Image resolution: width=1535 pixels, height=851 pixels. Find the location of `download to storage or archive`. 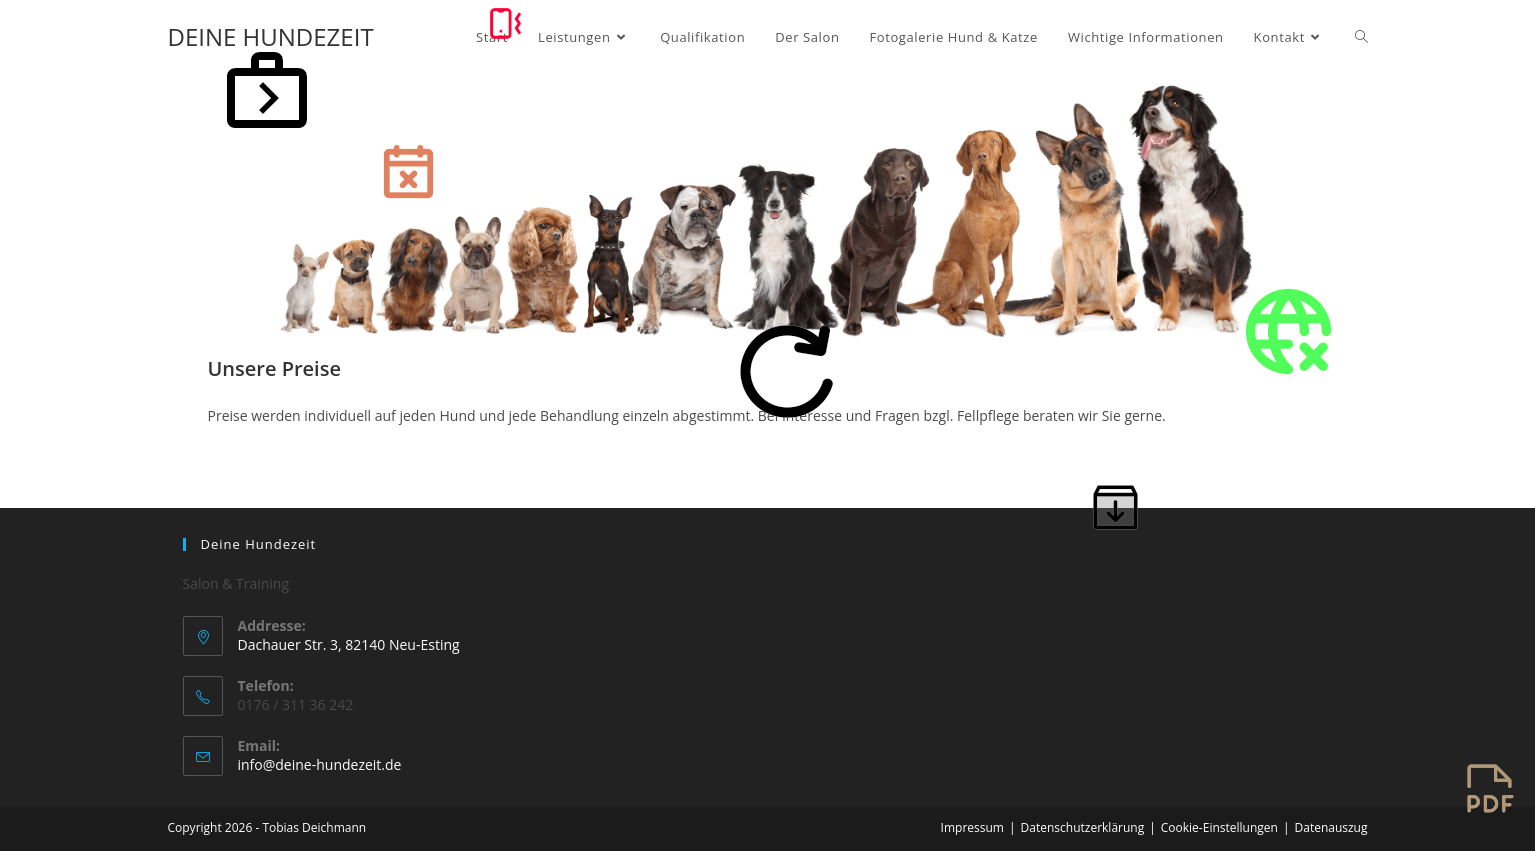

download to storage or archive is located at coordinates (1115, 507).